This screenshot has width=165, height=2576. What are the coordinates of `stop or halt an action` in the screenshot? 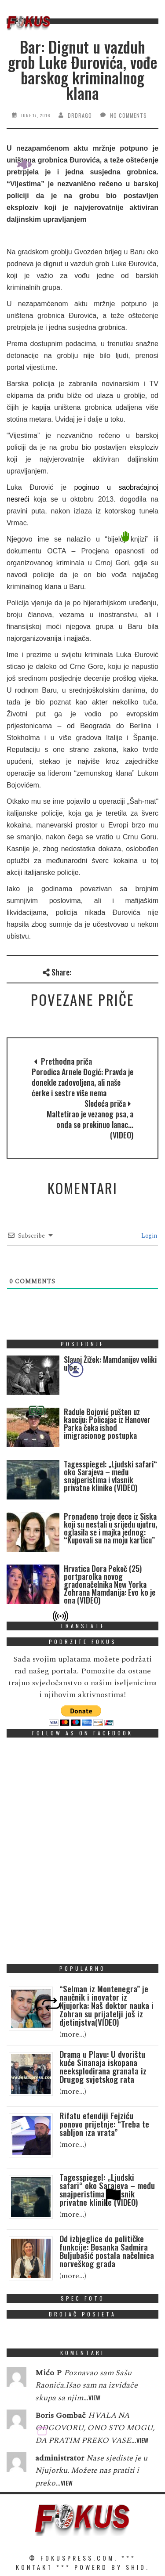 It's located at (125, 536).